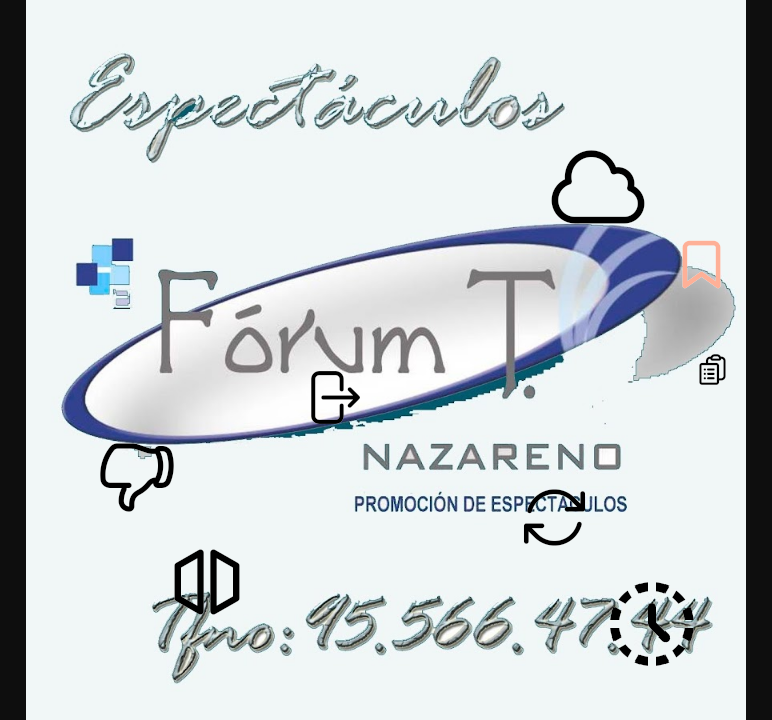  I want to click on view clipboard with document list, so click(712, 369).